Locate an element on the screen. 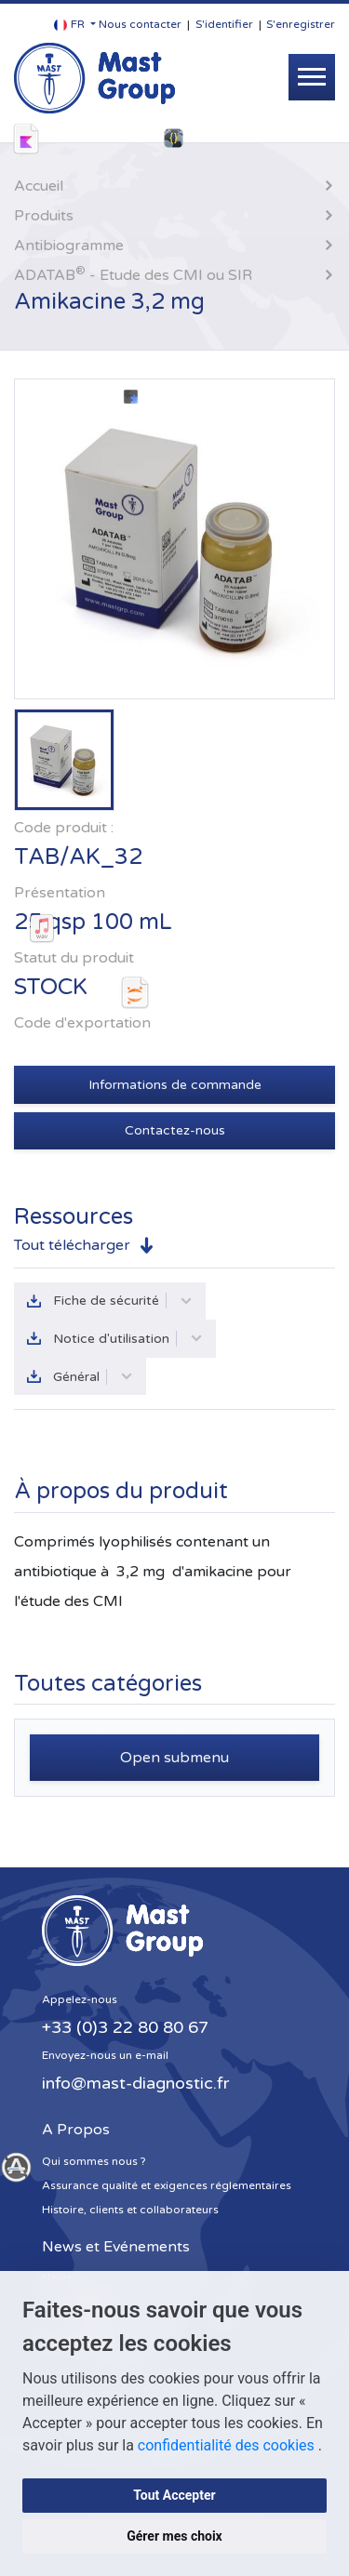  open a jupyter notebook file is located at coordinates (135, 992).